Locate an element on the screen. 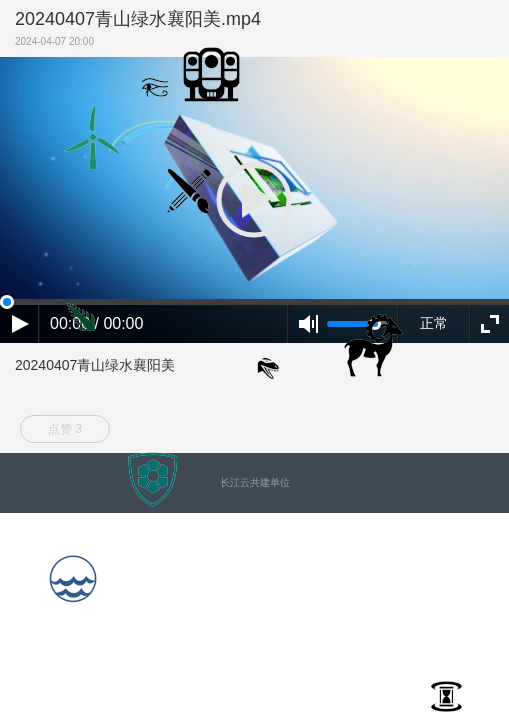  represents the Aries zodiac sign is located at coordinates (373, 345).